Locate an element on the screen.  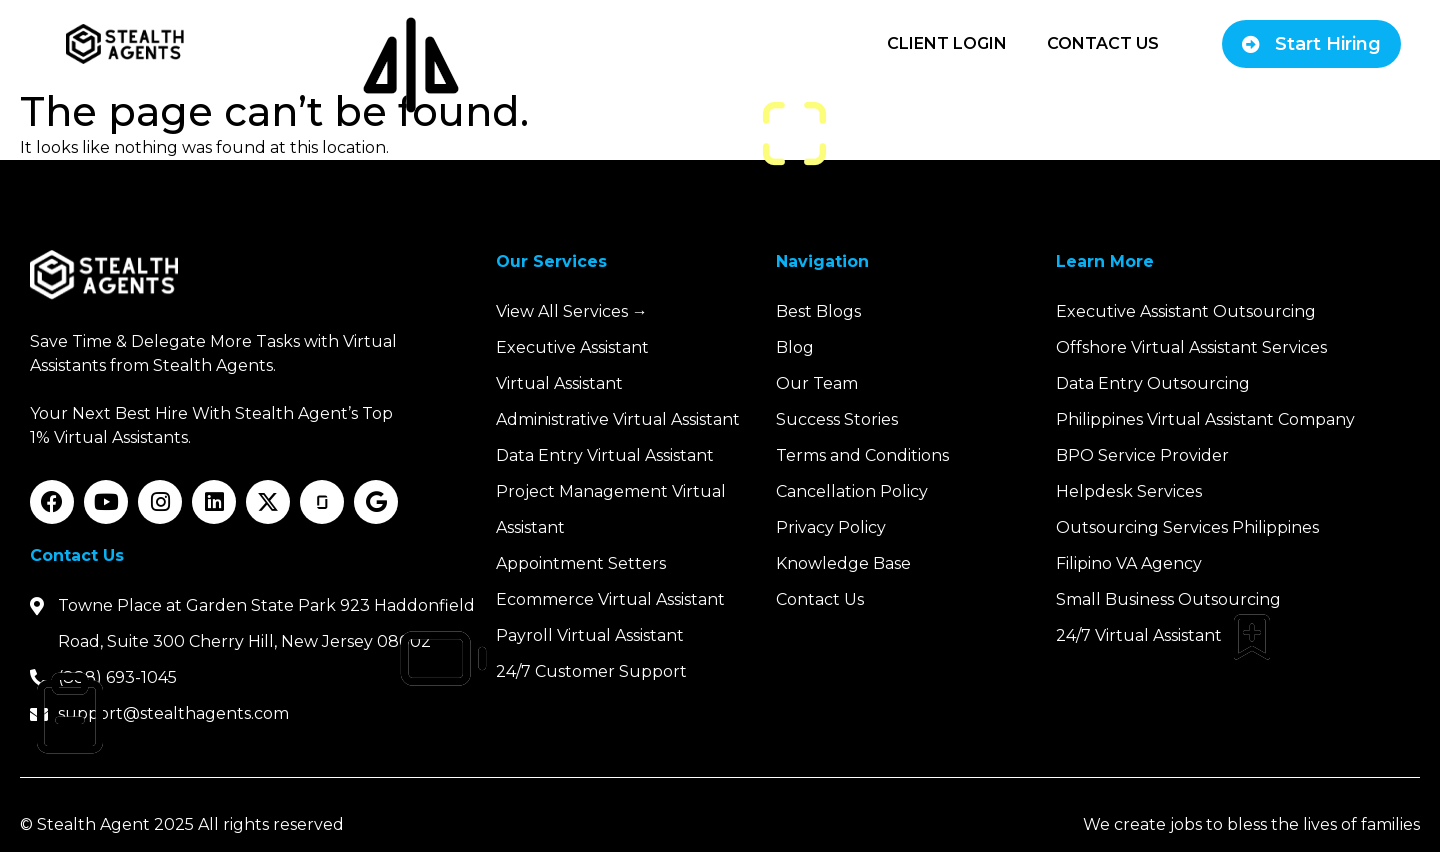
indicates current battery level is located at coordinates (443, 658).